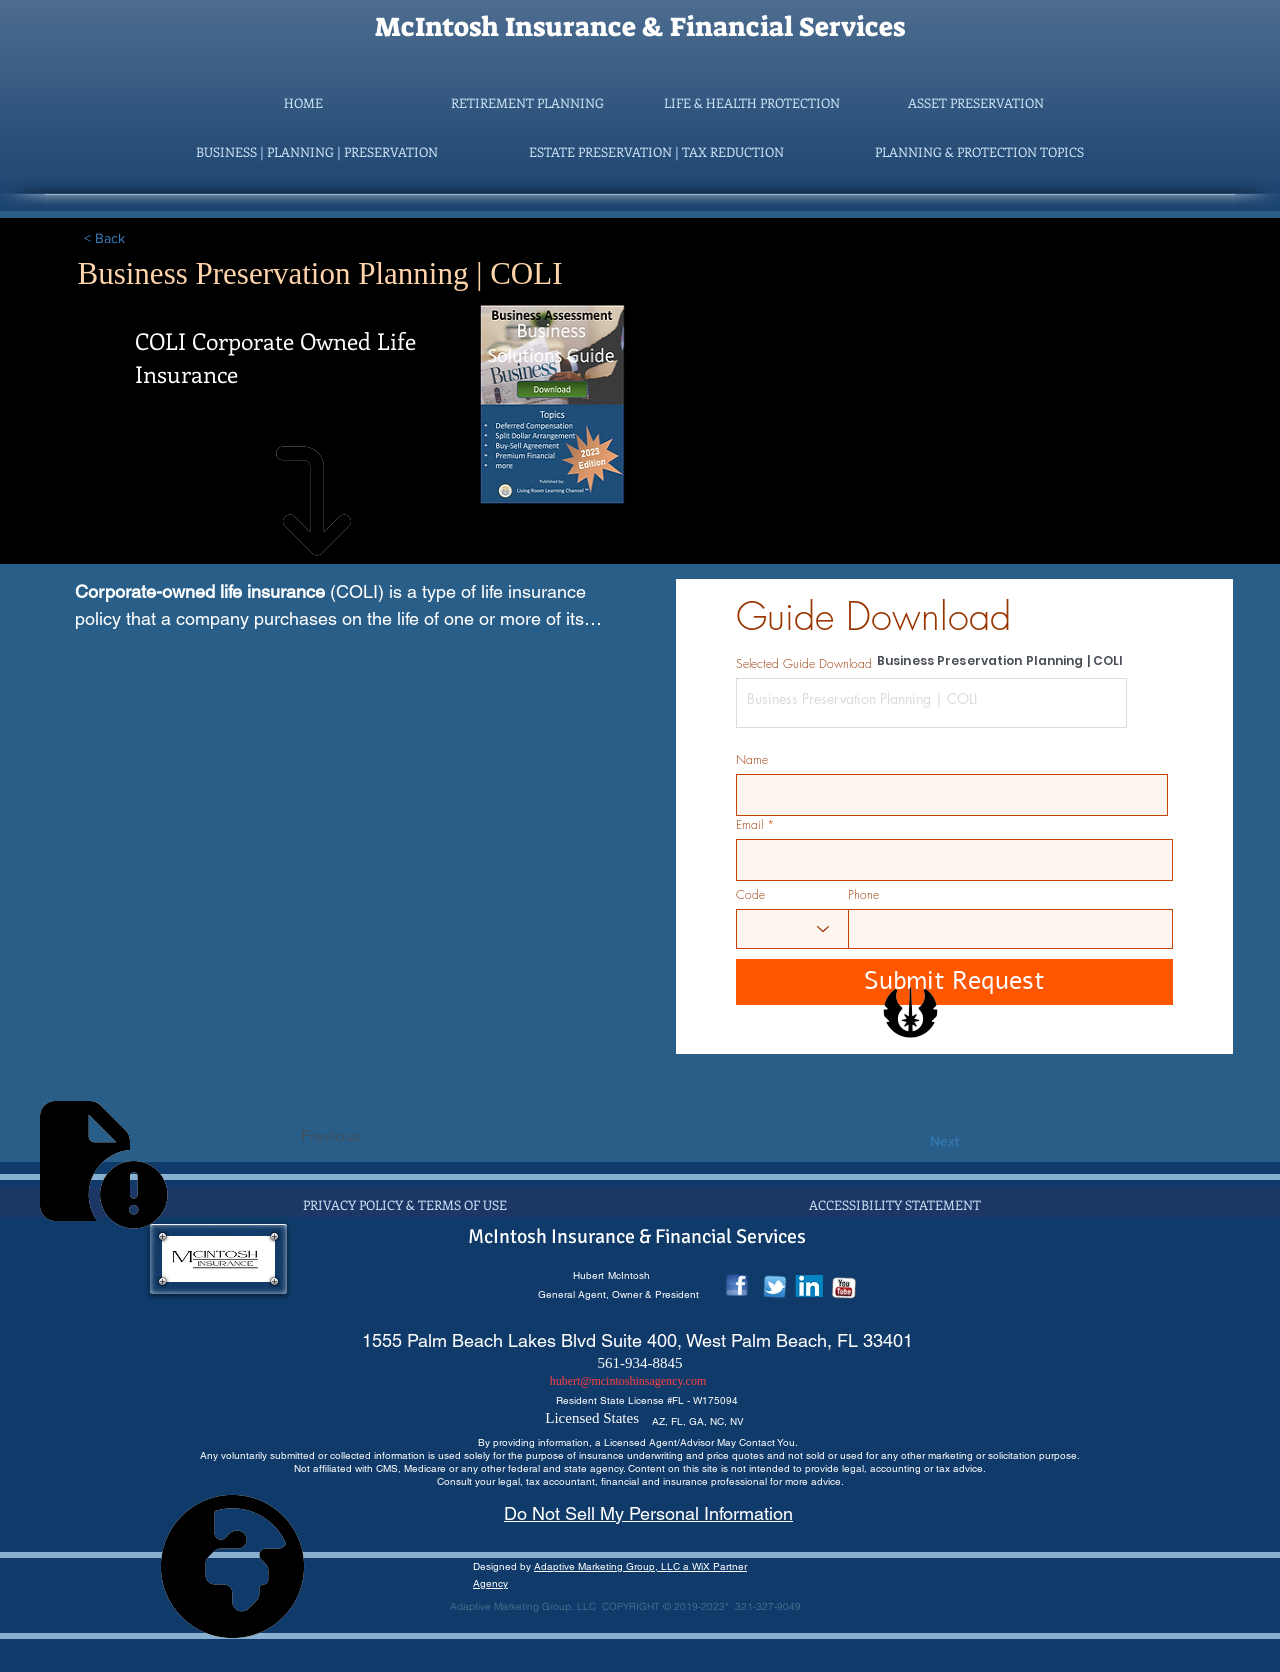 This screenshot has width=1280, height=1672. What do you see at coordinates (100, 1161) in the screenshot?
I see `file error or issue detected` at bounding box center [100, 1161].